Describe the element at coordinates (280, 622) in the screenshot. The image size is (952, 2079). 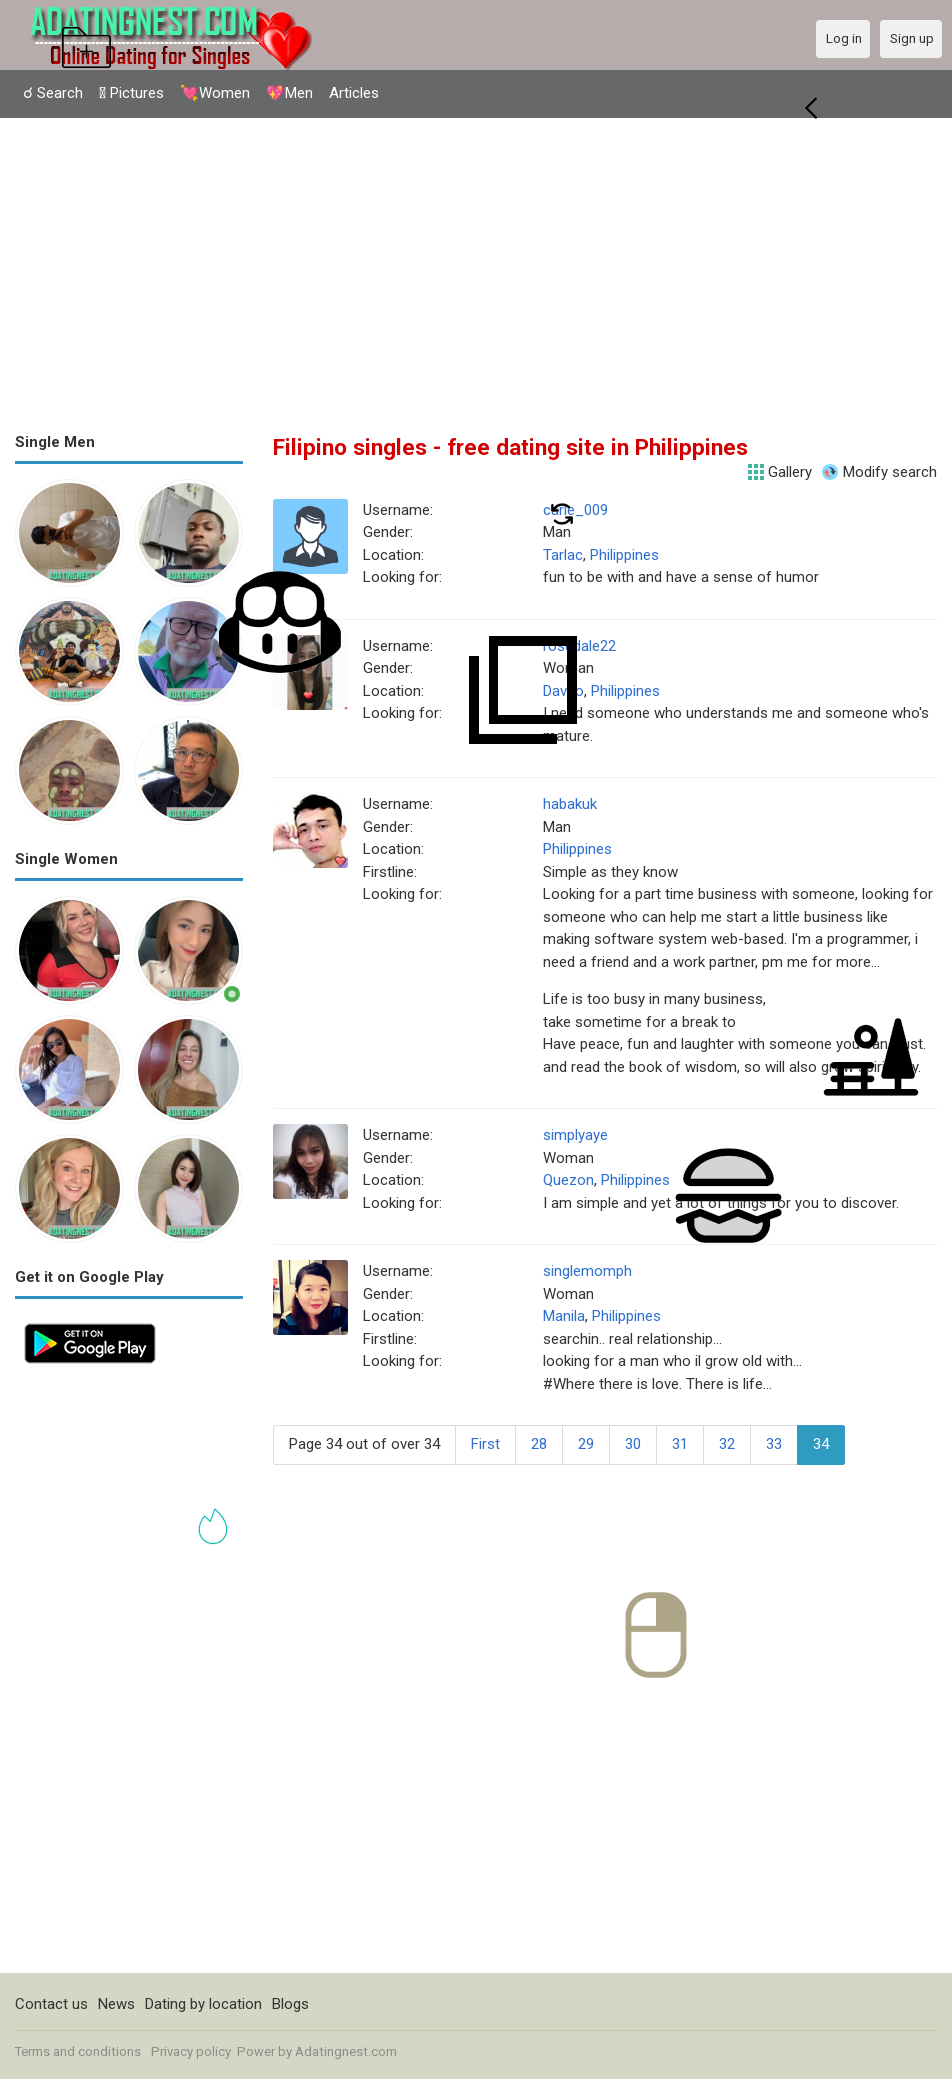
I see `access GitHub Copilot AI assistant` at that location.